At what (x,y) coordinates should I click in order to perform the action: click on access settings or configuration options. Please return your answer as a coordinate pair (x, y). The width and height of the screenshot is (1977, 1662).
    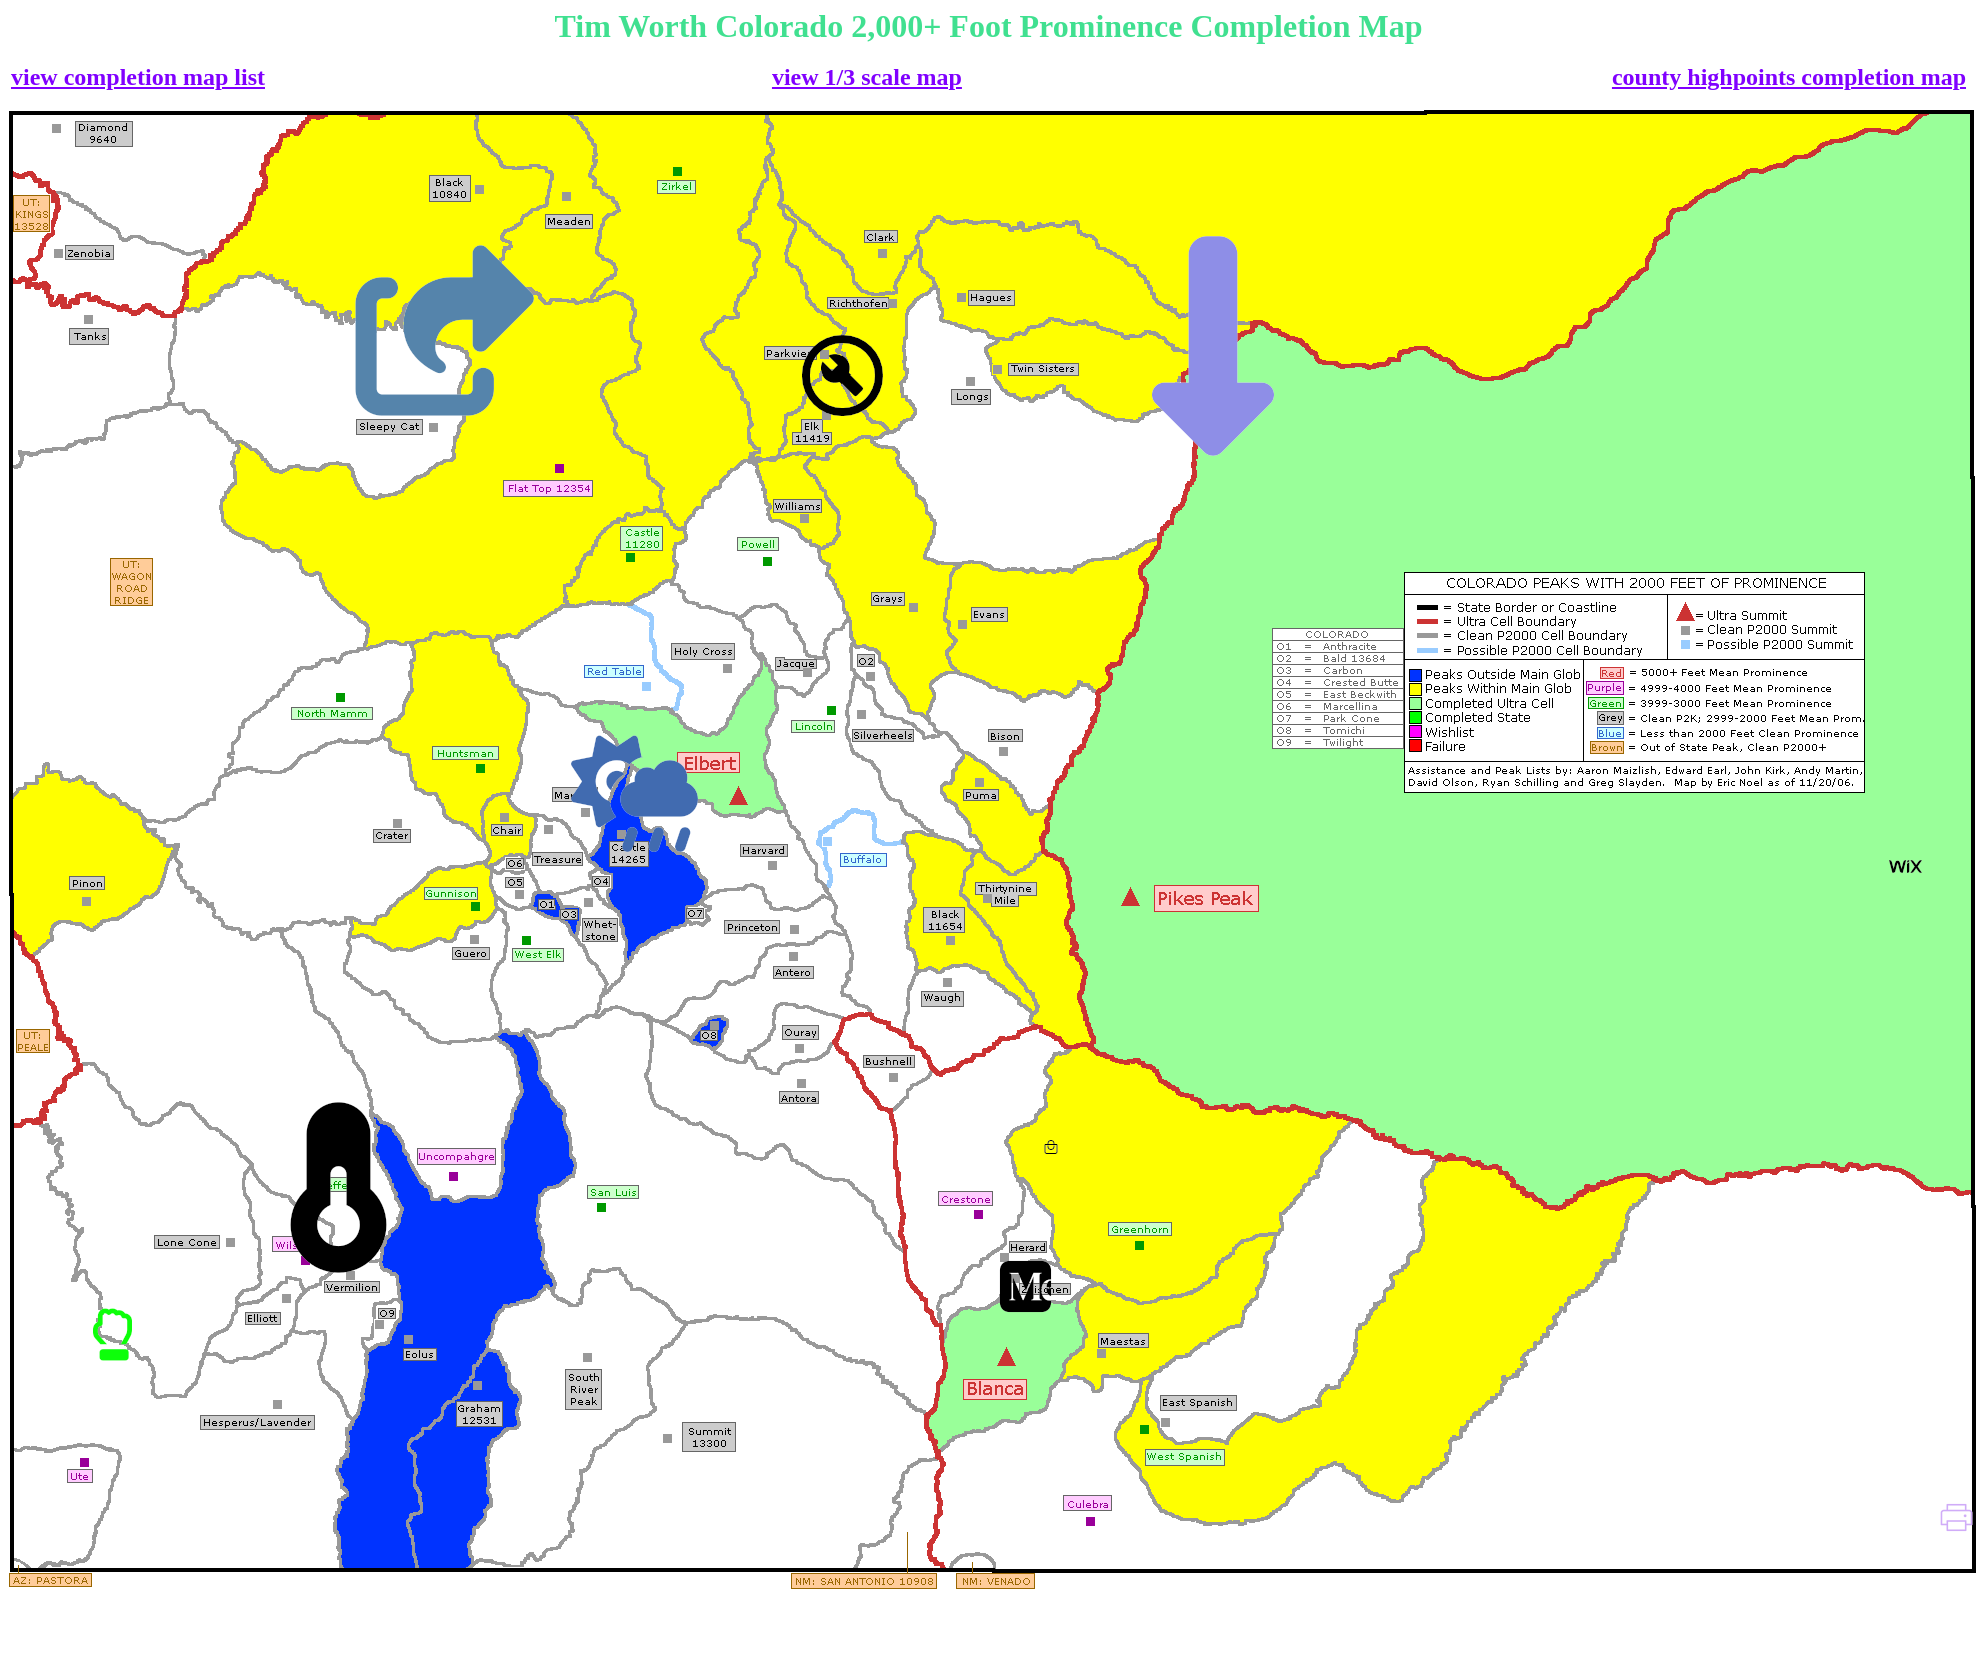
    Looking at the image, I should click on (842, 375).